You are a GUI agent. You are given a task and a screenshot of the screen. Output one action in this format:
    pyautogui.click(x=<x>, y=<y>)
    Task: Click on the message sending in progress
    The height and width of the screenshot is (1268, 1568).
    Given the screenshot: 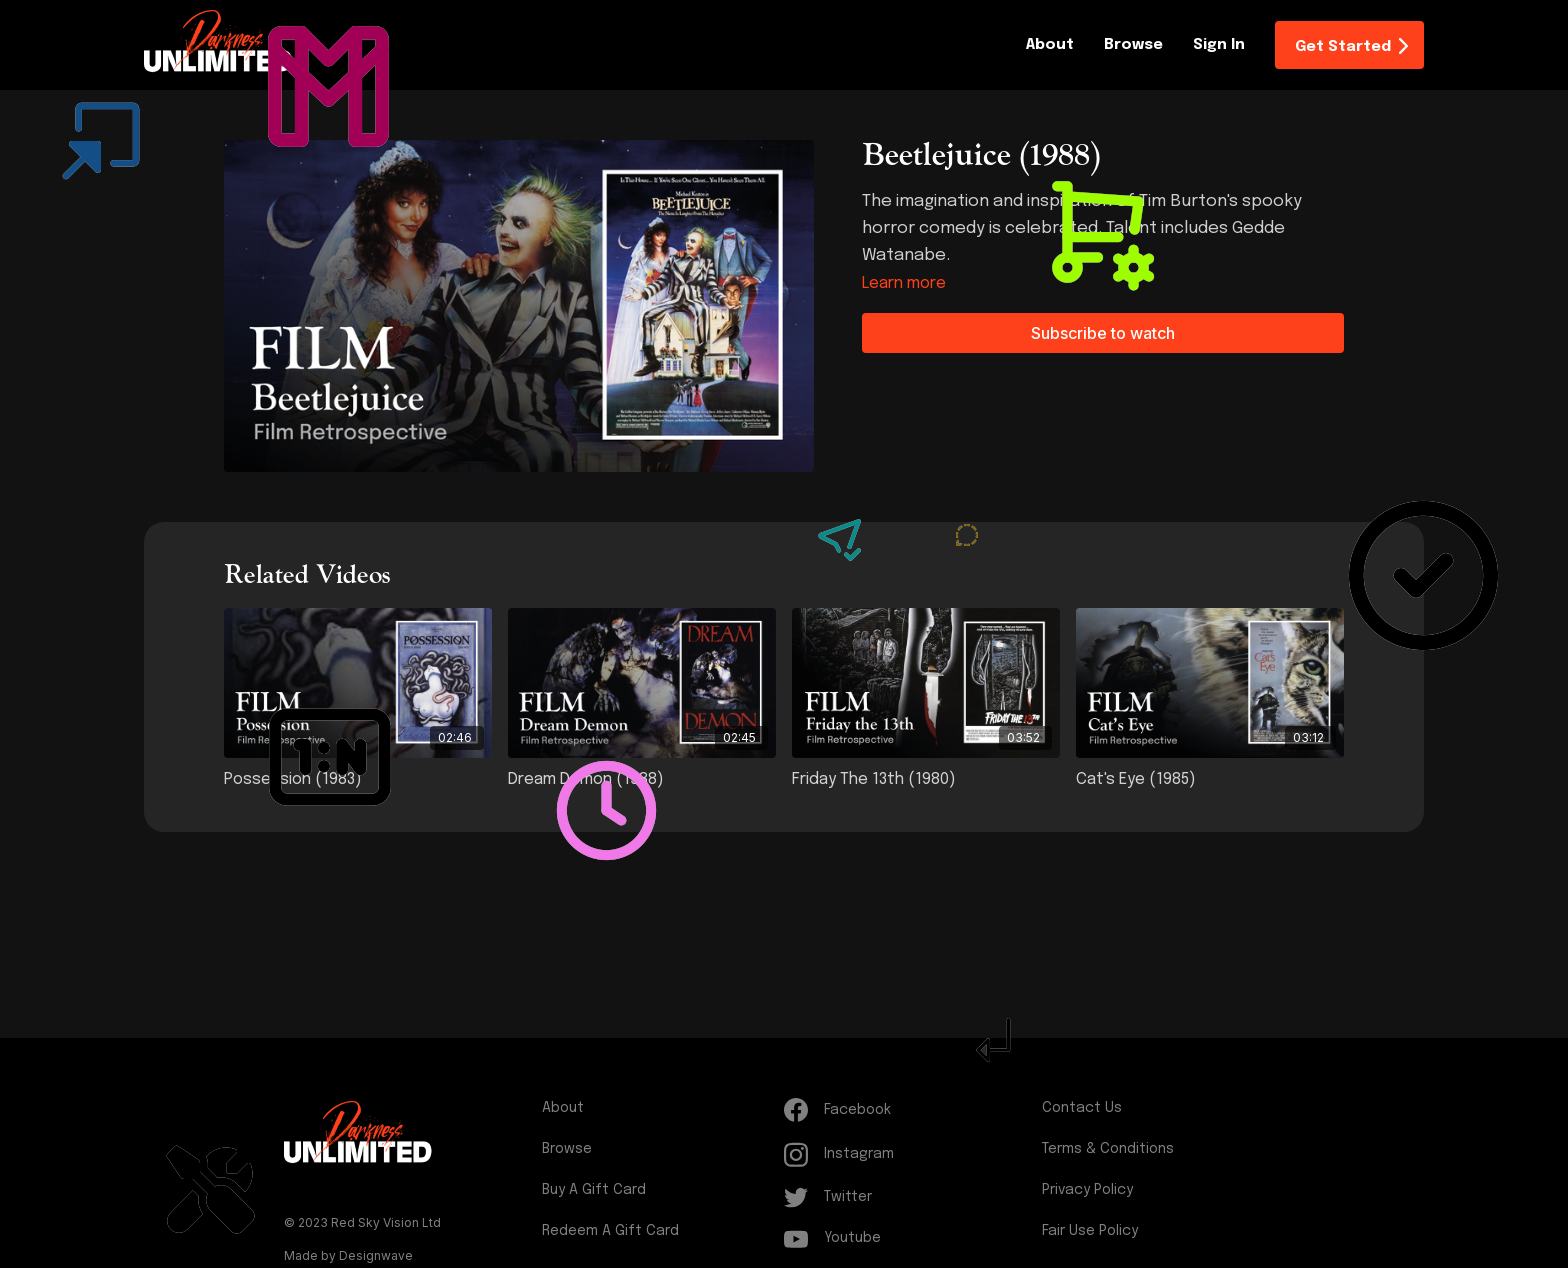 What is the action you would take?
    pyautogui.click(x=967, y=535)
    